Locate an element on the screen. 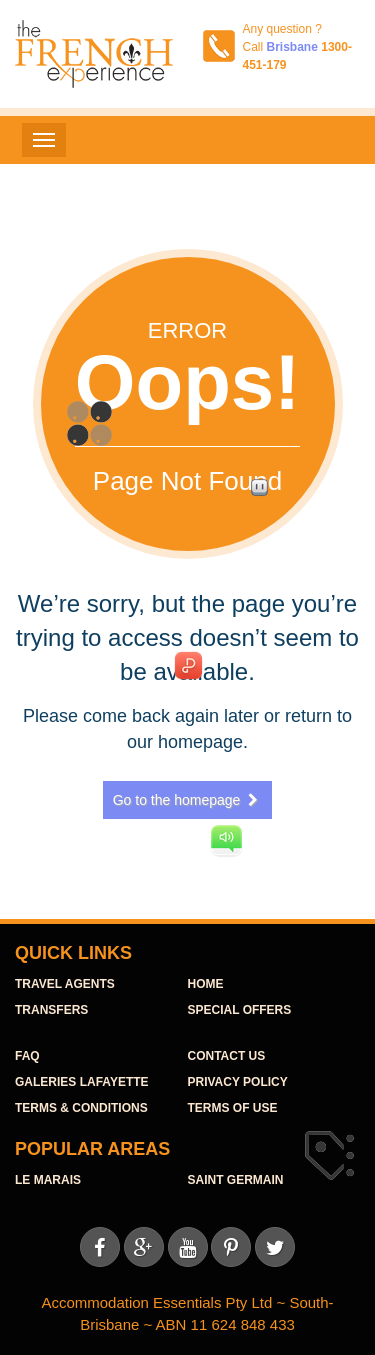 The height and width of the screenshot is (1355, 375). launch swell foop puzzle game is located at coordinates (89, 423).